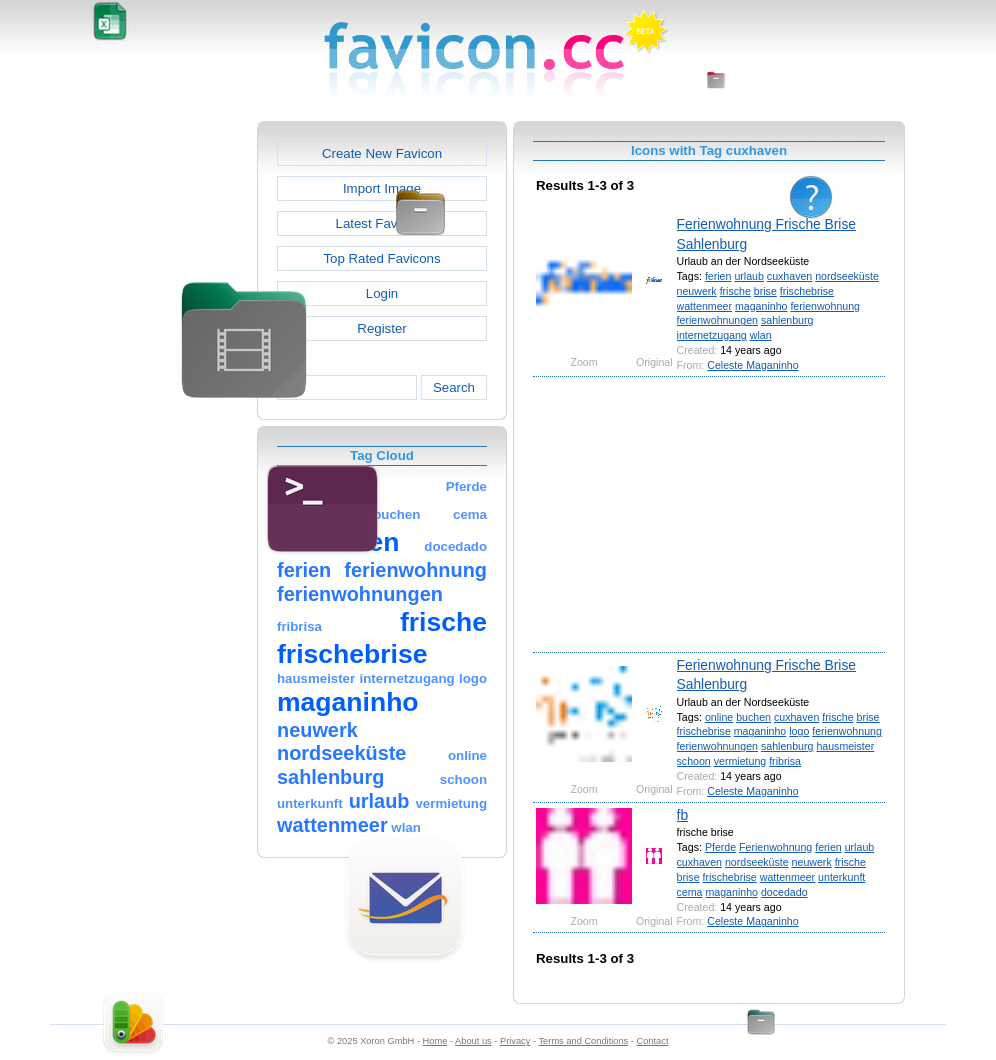  Describe the element at coordinates (405, 898) in the screenshot. I see `open fastmail email app` at that location.